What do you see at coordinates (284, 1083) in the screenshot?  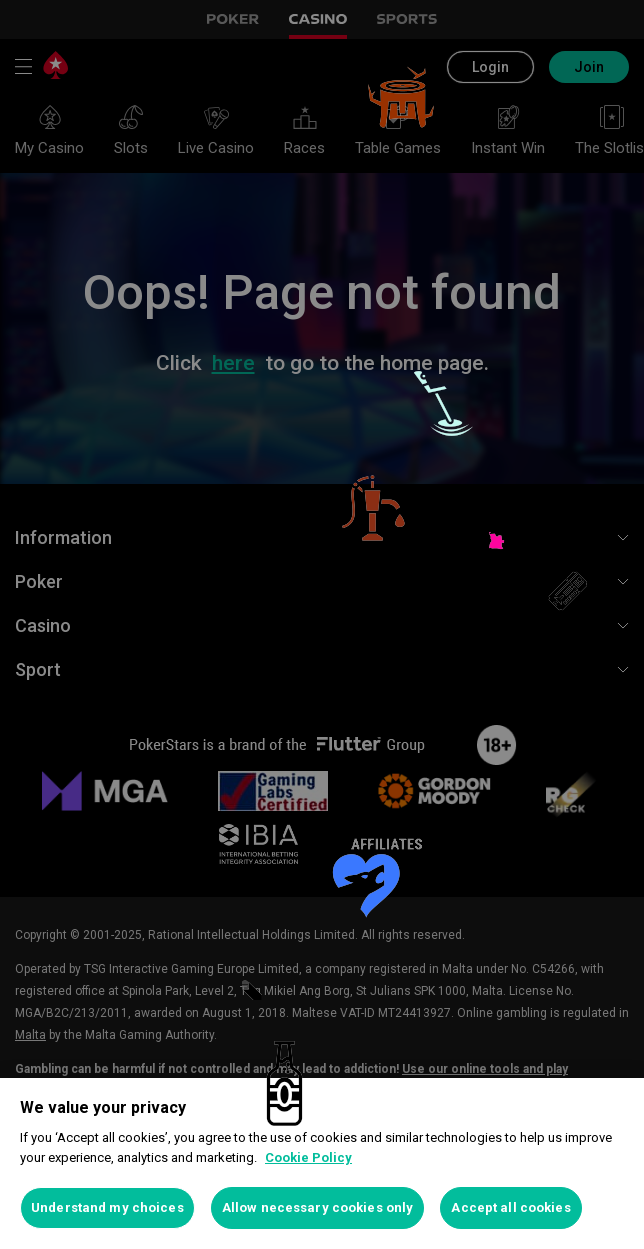 I see `browse beer or beverage options` at bounding box center [284, 1083].